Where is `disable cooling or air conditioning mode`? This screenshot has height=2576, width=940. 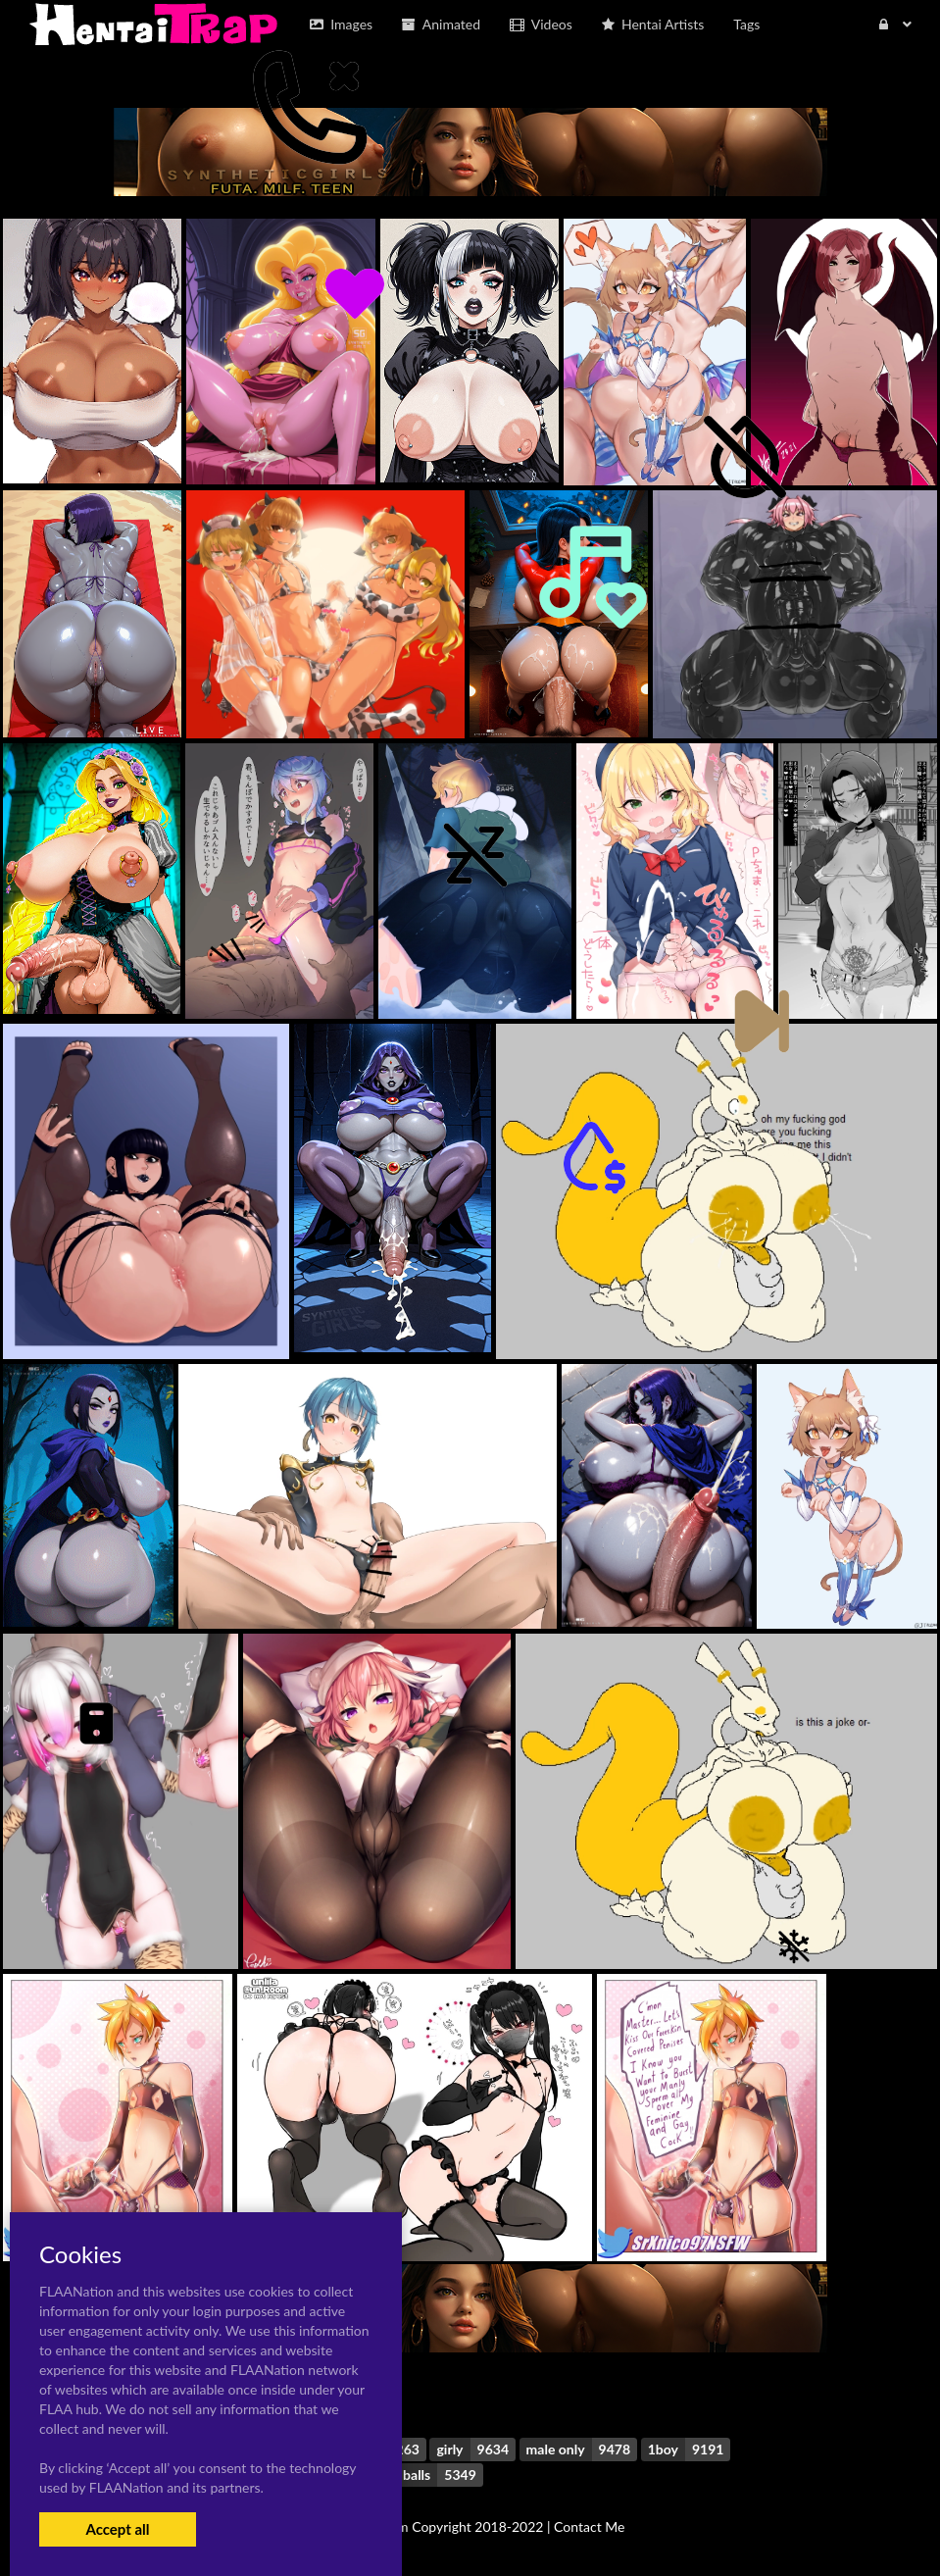 disable cooling or air conditioning mode is located at coordinates (794, 1946).